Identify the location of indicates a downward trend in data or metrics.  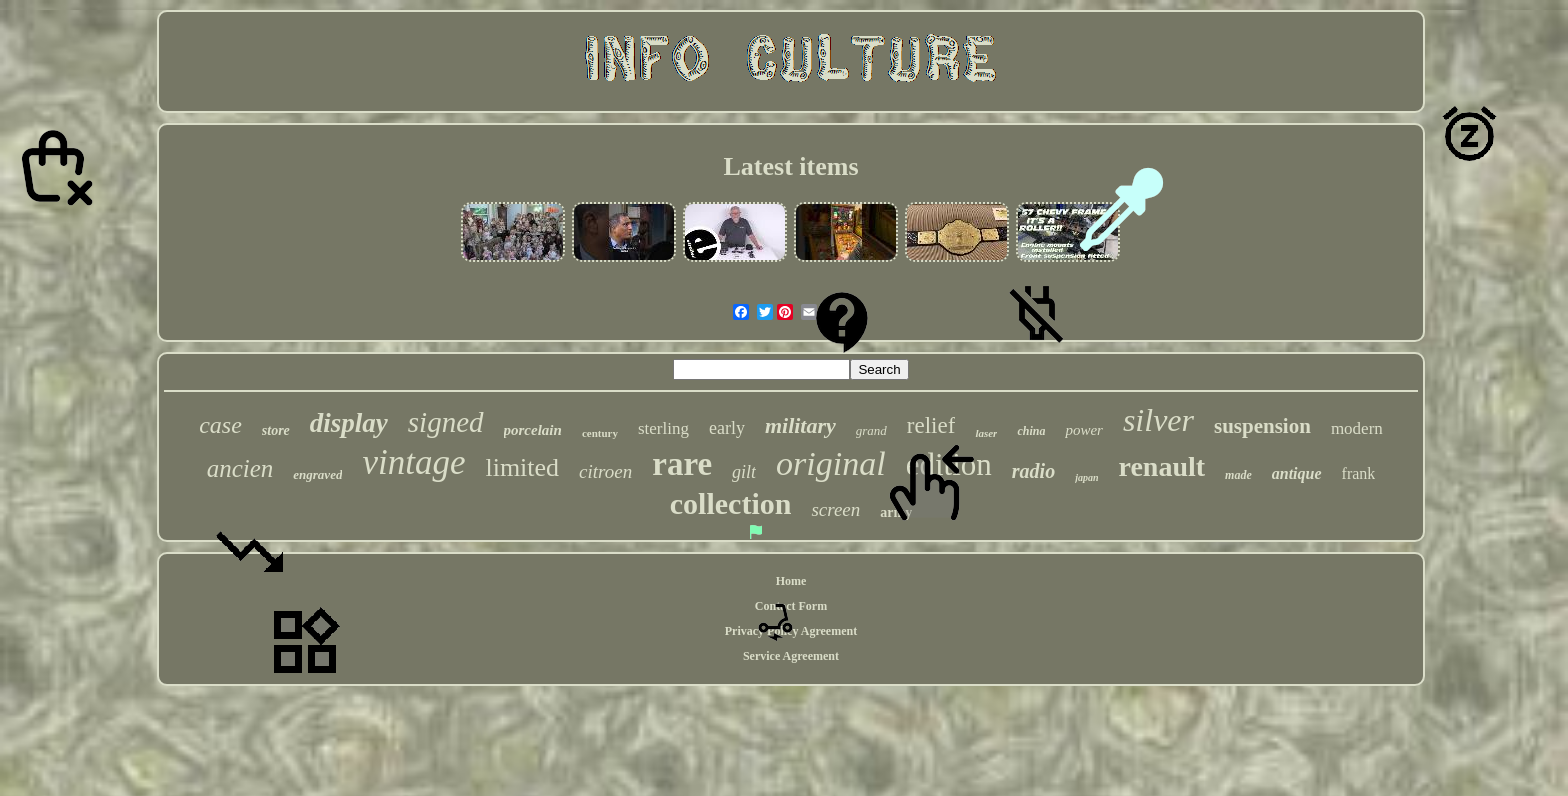
(249, 551).